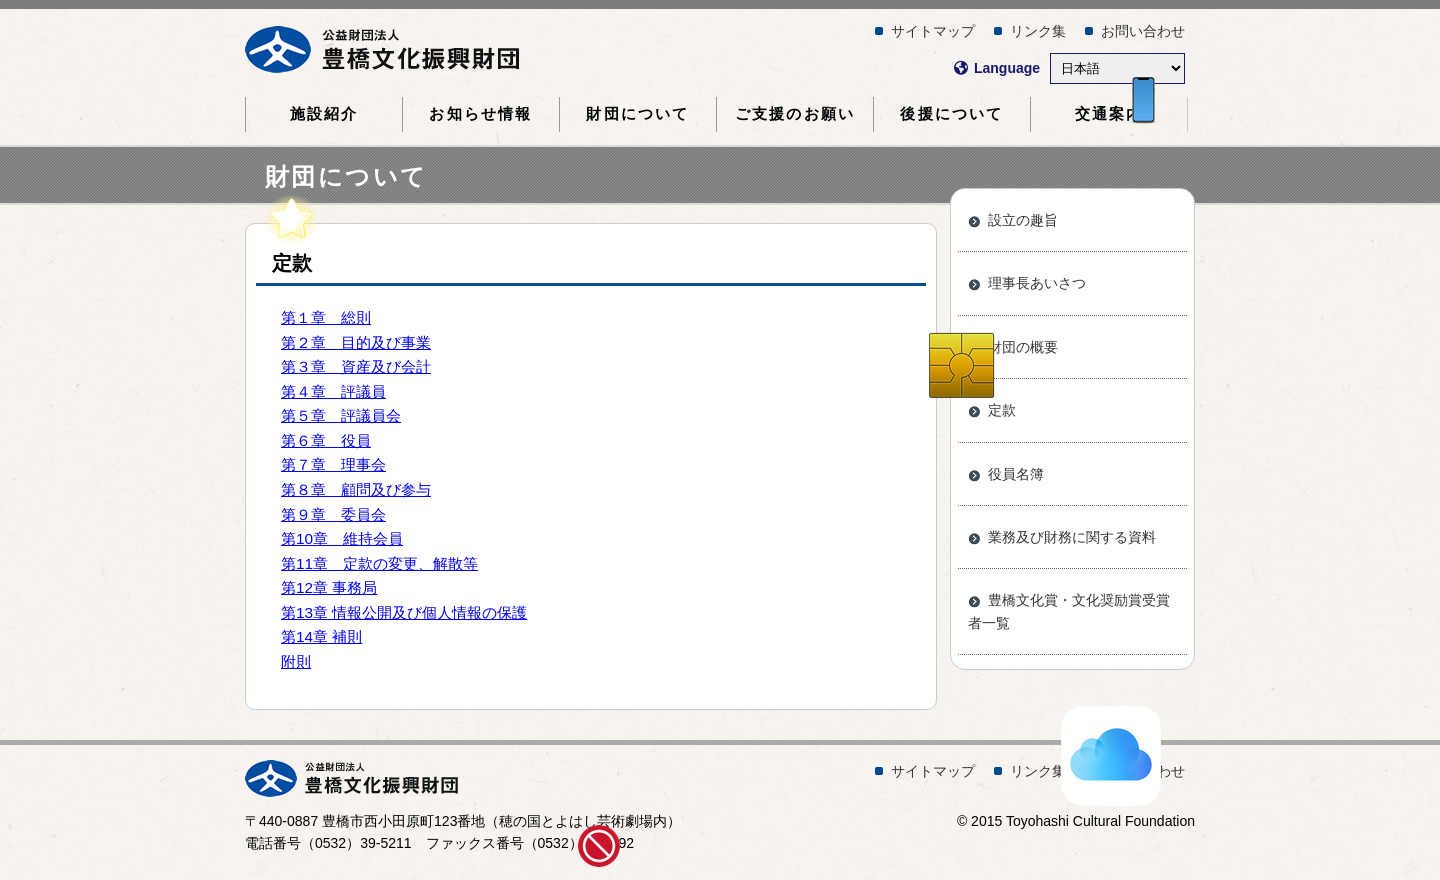 This screenshot has width=1440, height=880. What do you see at coordinates (961, 365) in the screenshot?
I see `smart card or security token management` at bounding box center [961, 365].